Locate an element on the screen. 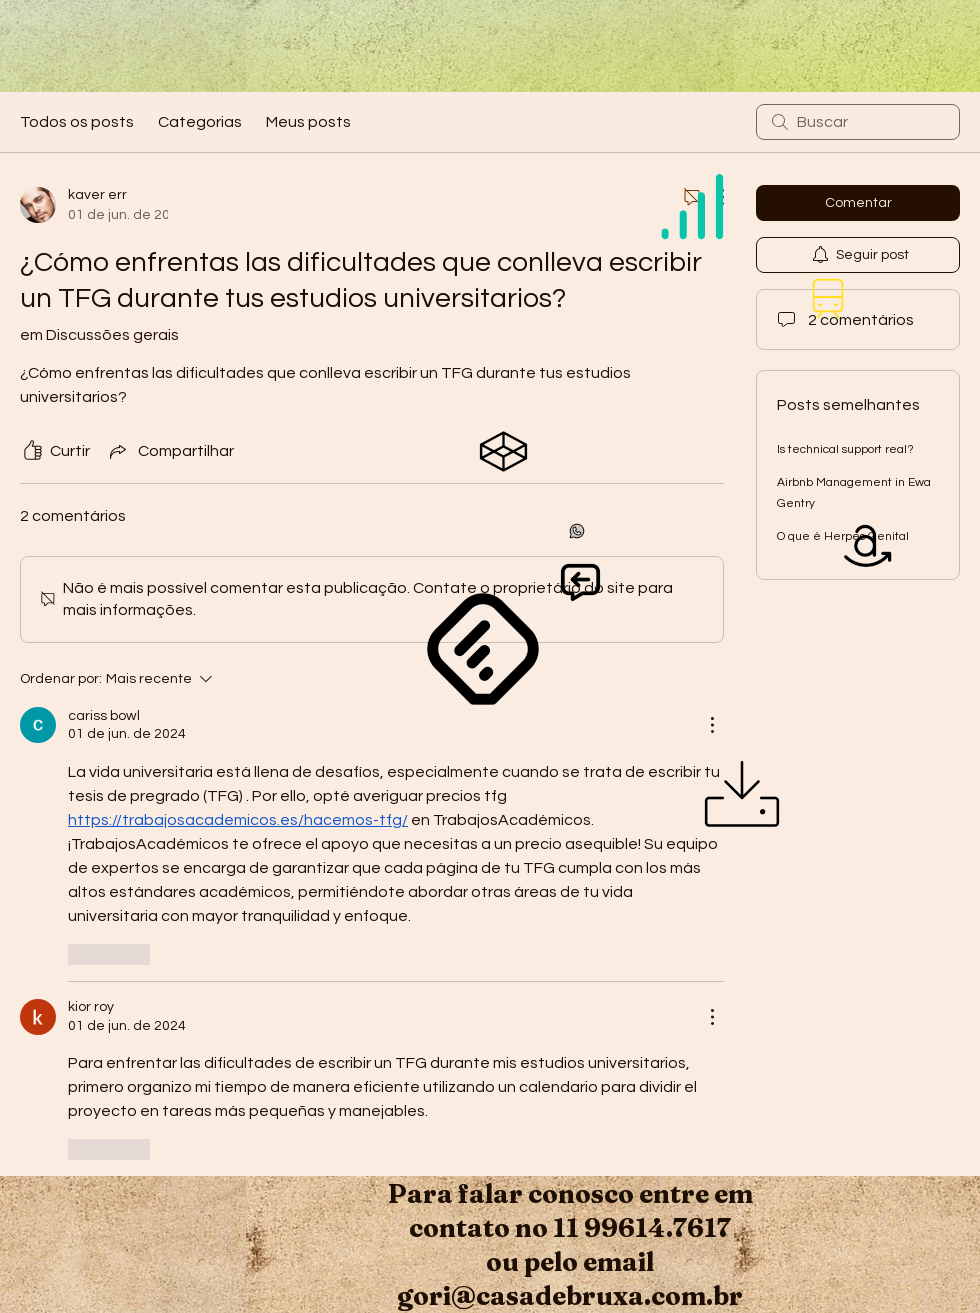  download a file to your device is located at coordinates (742, 798).